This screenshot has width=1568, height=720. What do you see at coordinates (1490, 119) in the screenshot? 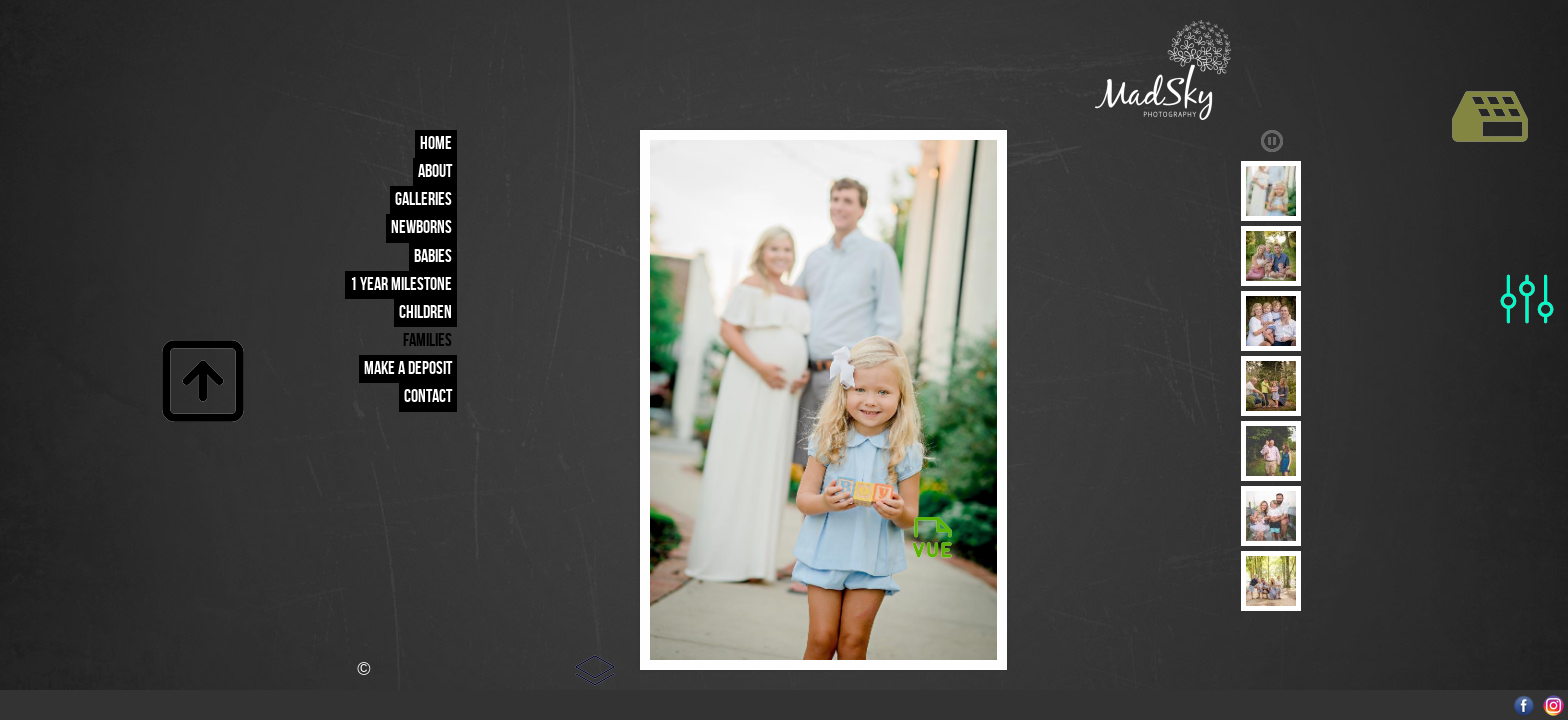
I see `access solar panel settings` at bounding box center [1490, 119].